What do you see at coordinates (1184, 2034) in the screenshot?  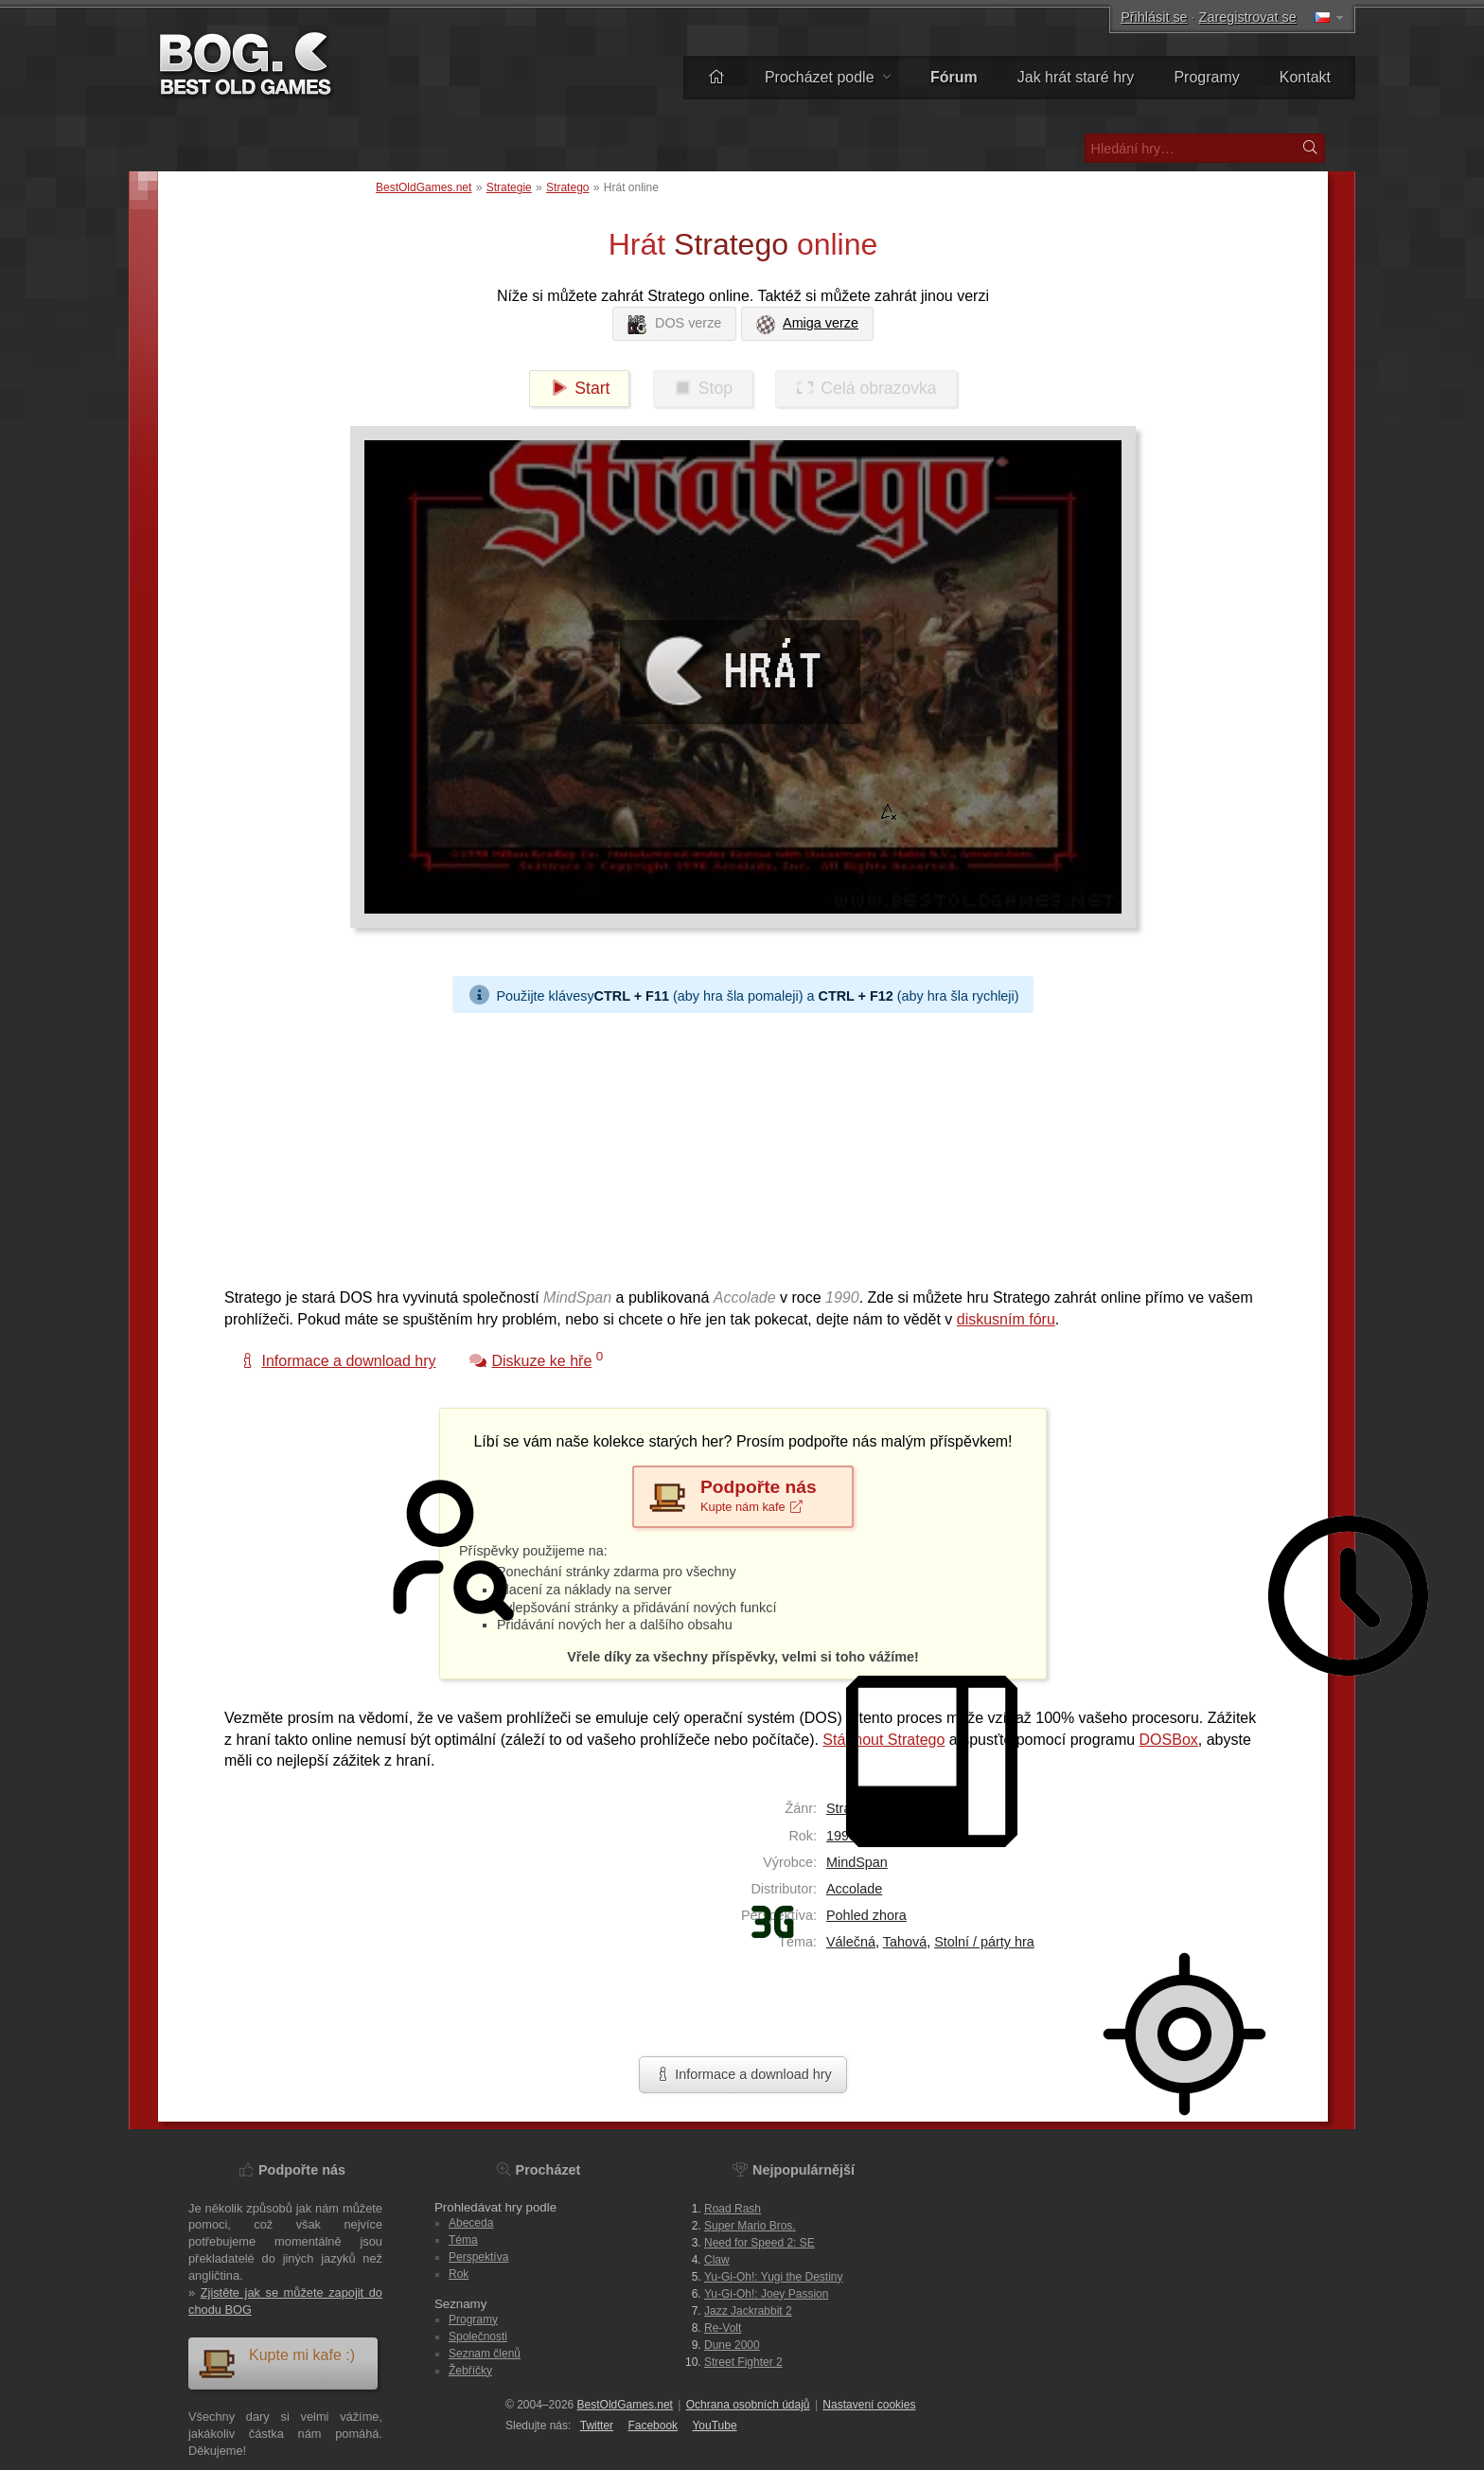 I see `get current location` at bounding box center [1184, 2034].